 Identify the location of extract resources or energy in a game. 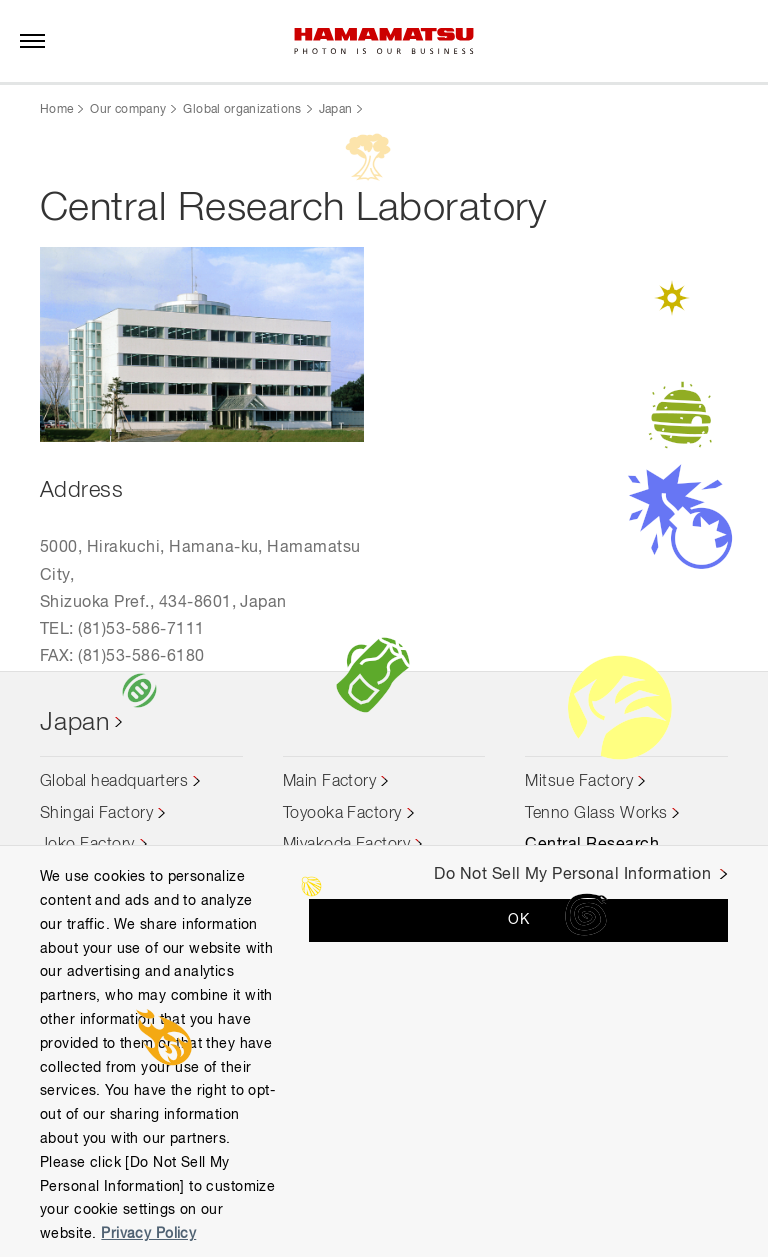
(311, 886).